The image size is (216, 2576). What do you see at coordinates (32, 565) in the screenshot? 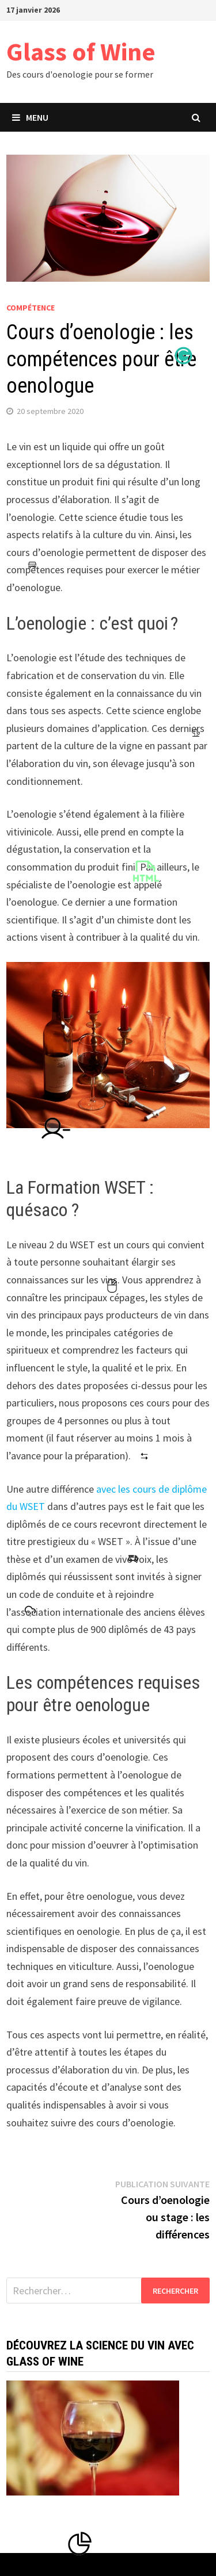
I see `select vehicle type as jeep or SUV` at bounding box center [32, 565].